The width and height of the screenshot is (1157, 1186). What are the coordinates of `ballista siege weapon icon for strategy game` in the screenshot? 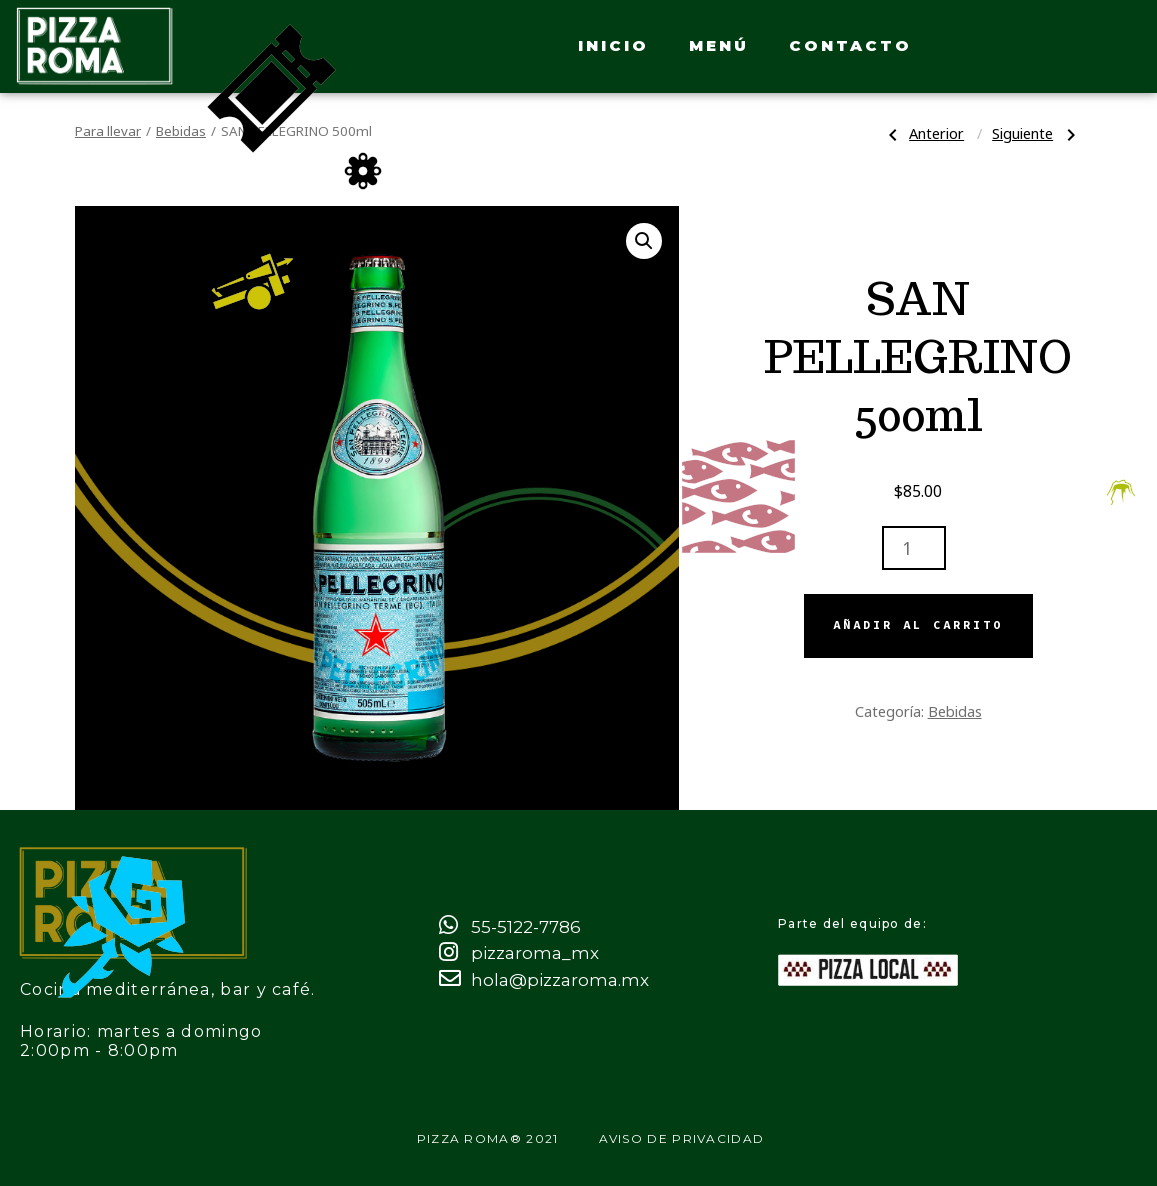 It's located at (252, 281).